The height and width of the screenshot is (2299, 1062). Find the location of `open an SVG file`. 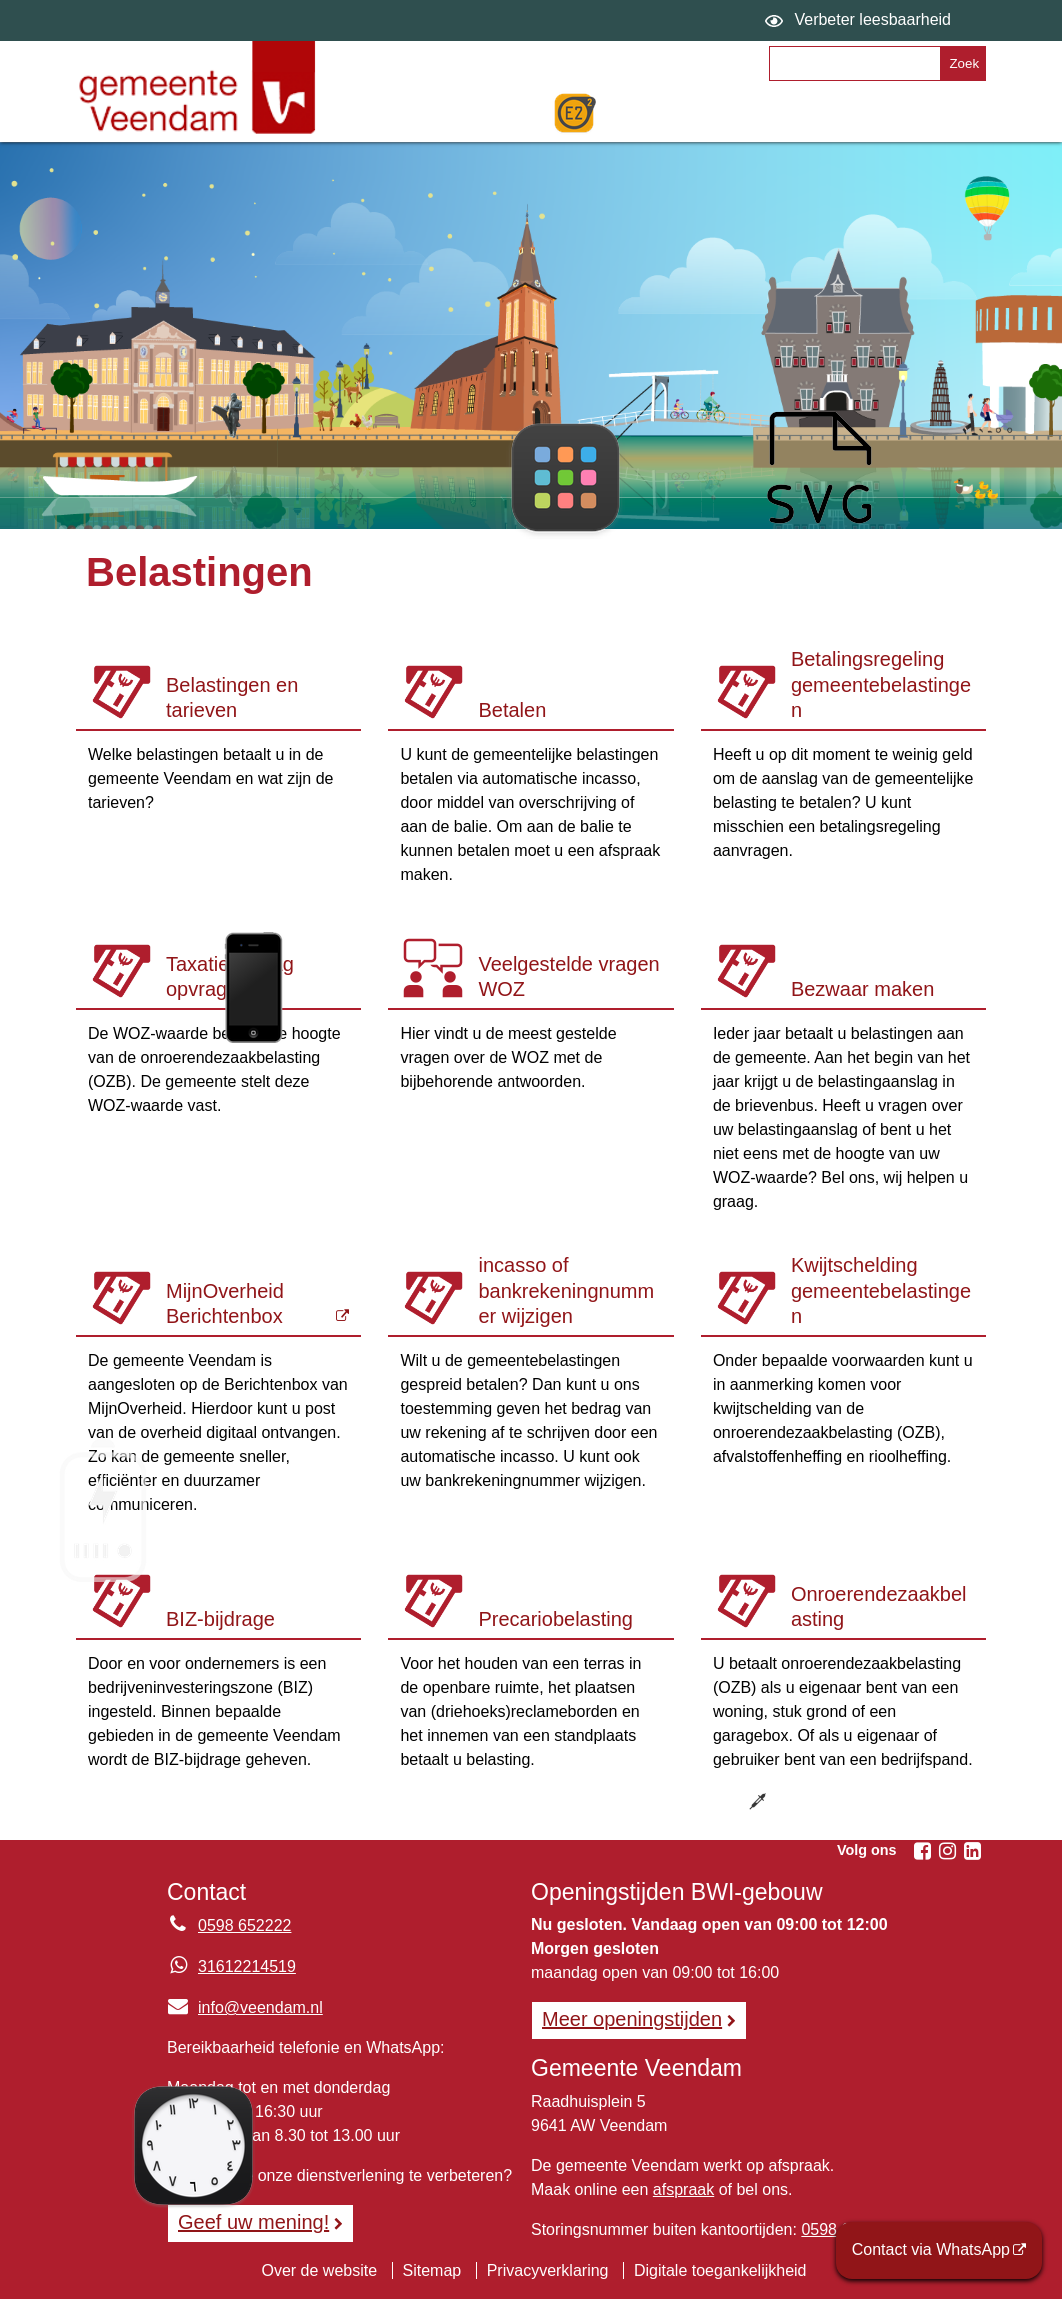

open an SVG file is located at coordinates (820, 472).